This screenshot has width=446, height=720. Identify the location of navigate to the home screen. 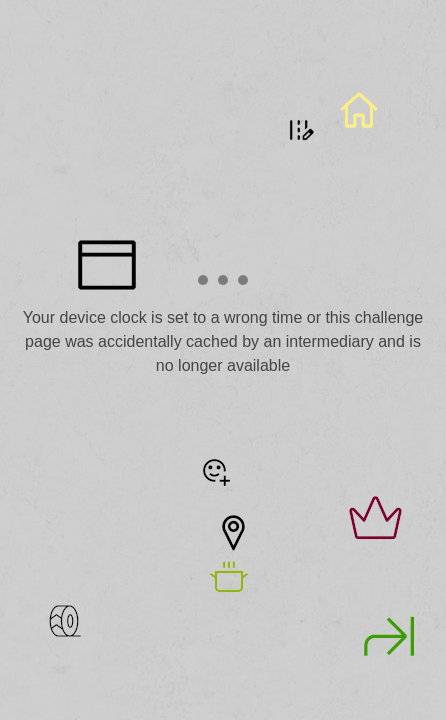
(359, 111).